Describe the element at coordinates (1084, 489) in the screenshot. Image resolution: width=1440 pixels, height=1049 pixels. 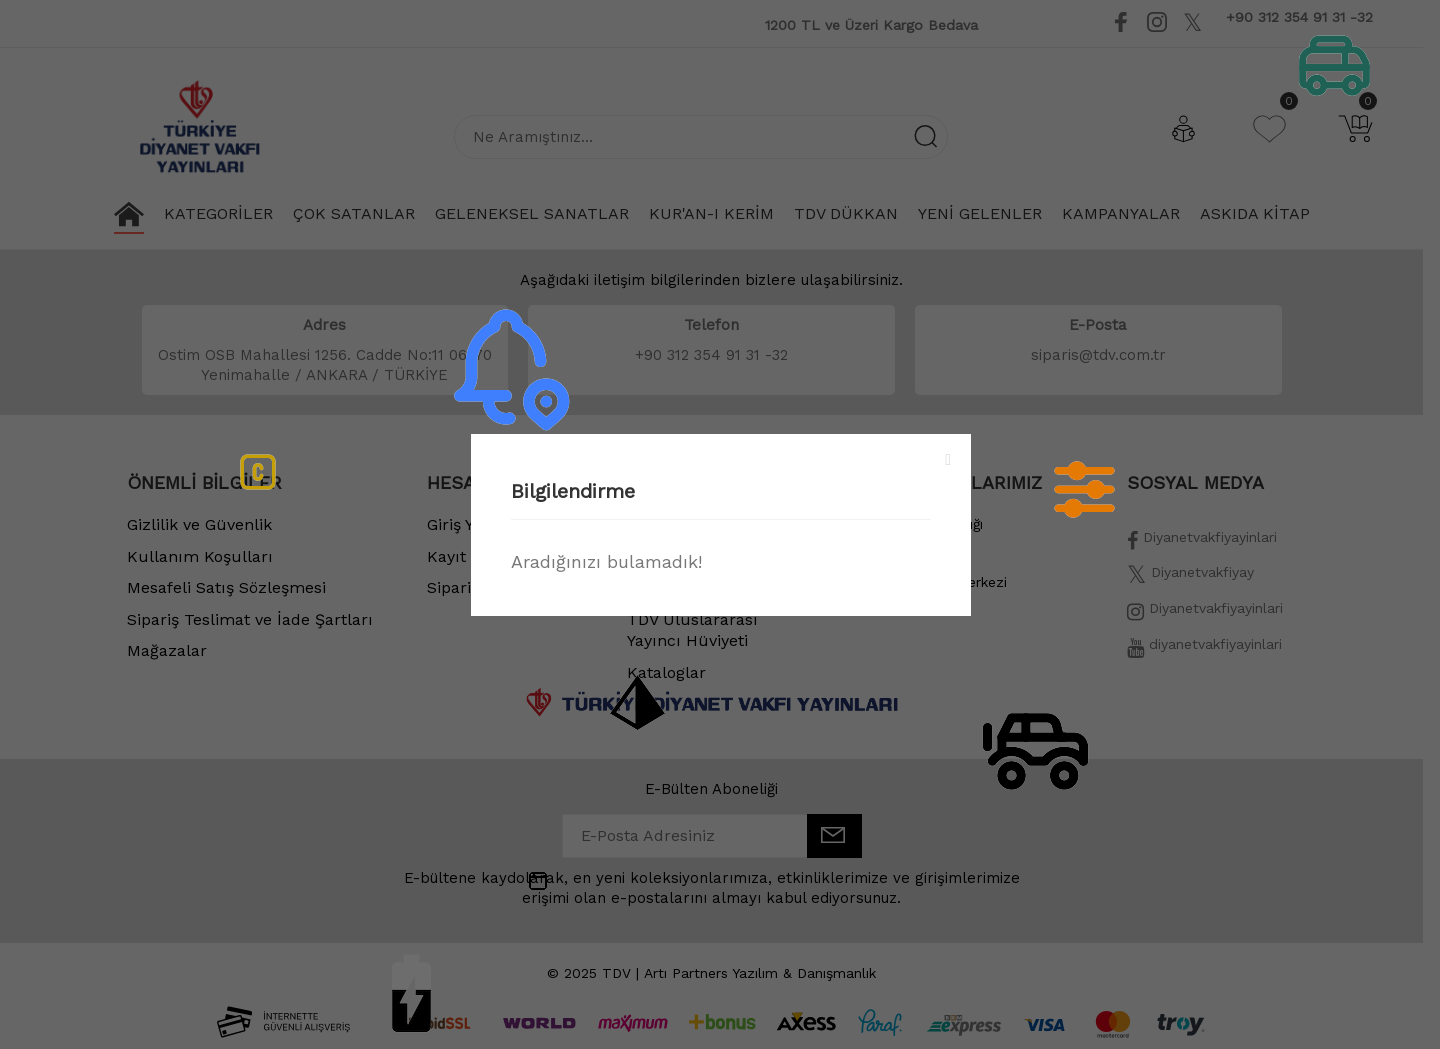
I see `adjust settings or preferences` at that location.